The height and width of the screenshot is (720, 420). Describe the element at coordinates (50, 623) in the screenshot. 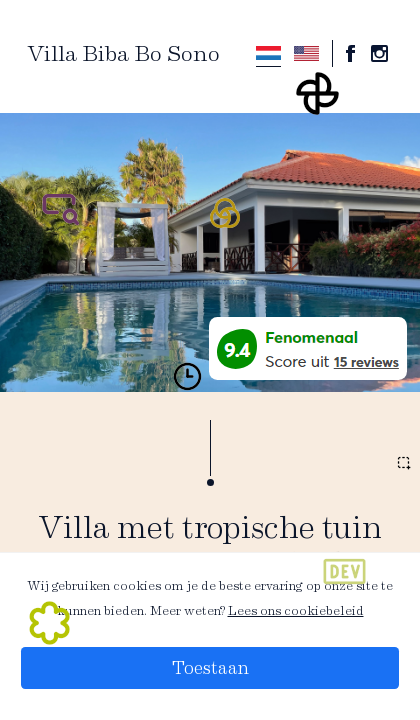

I see `indicates a michelin star rating or award` at that location.